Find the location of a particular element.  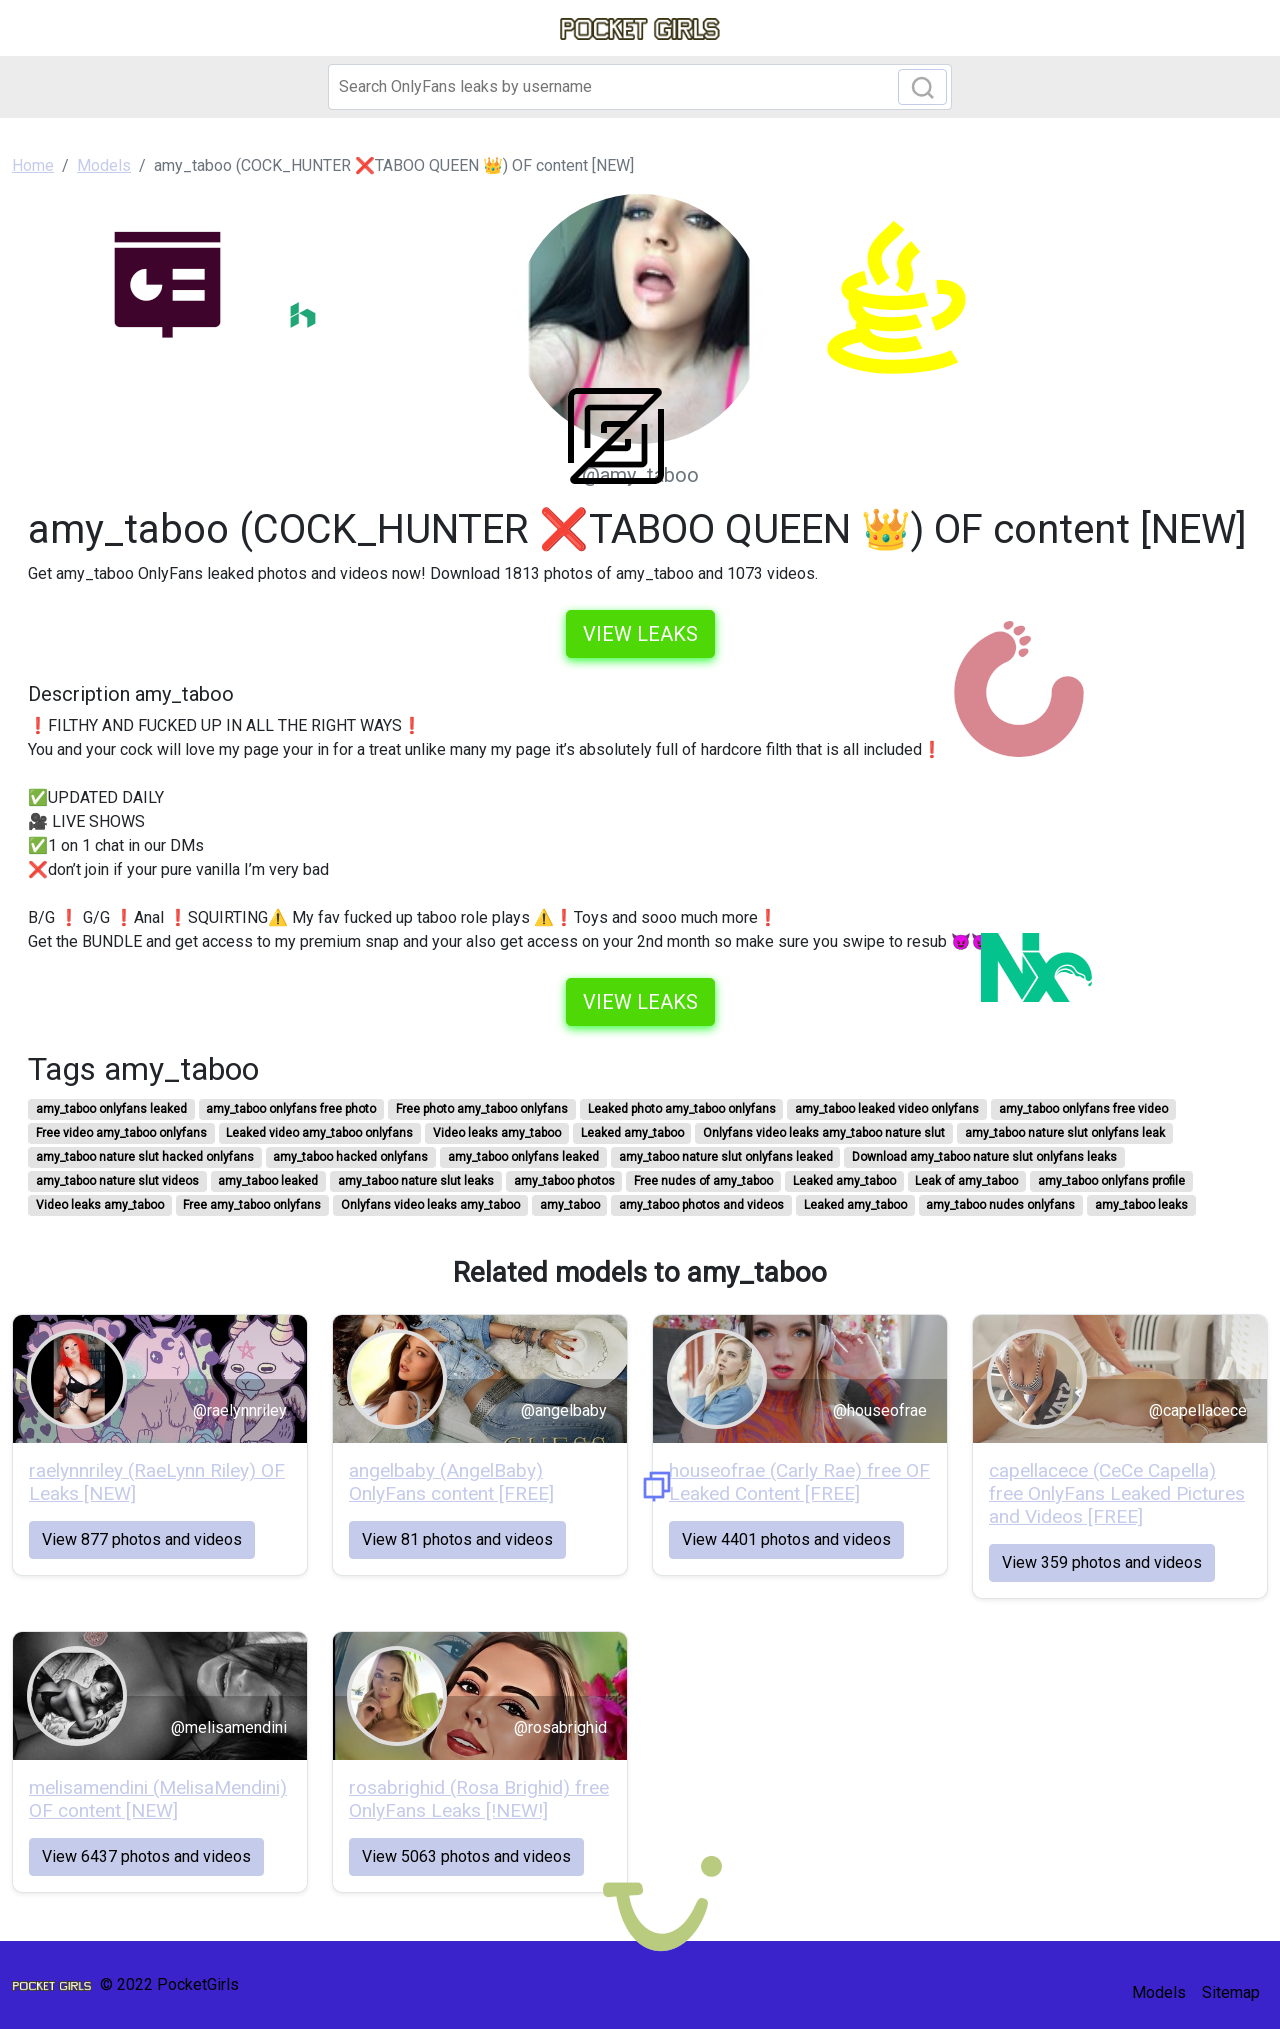

open zed code editor is located at coordinates (616, 436).